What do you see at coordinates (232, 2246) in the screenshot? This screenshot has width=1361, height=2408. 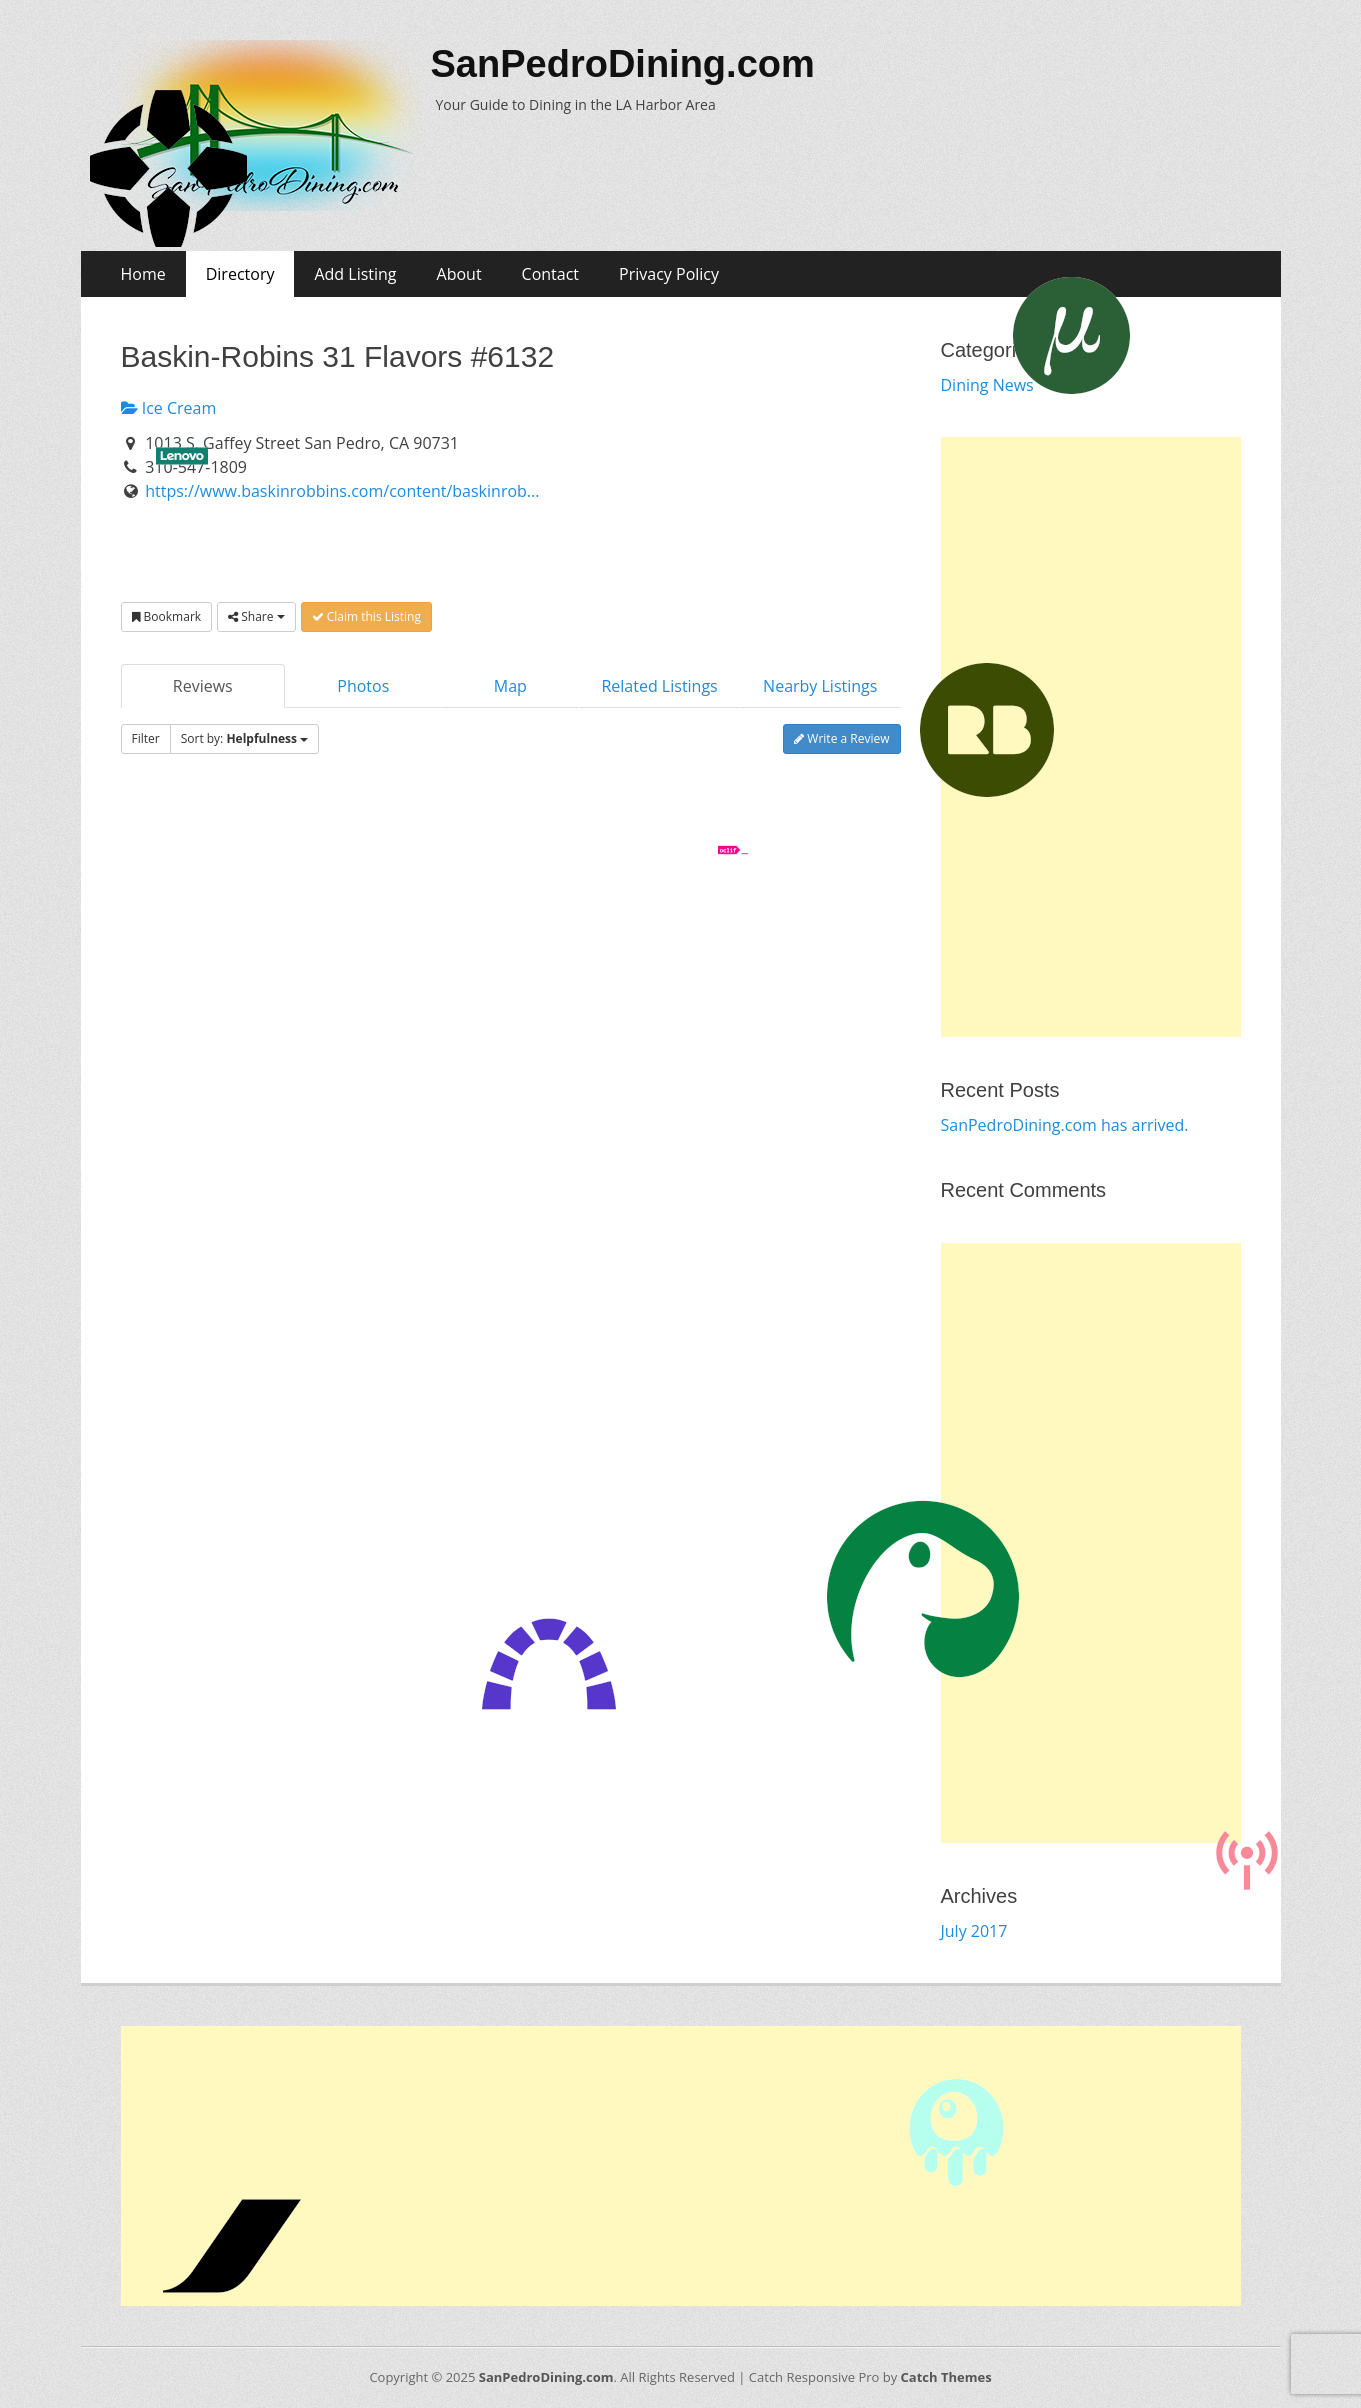 I see `visit the Air France website or app` at bounding box center [232, 2246].